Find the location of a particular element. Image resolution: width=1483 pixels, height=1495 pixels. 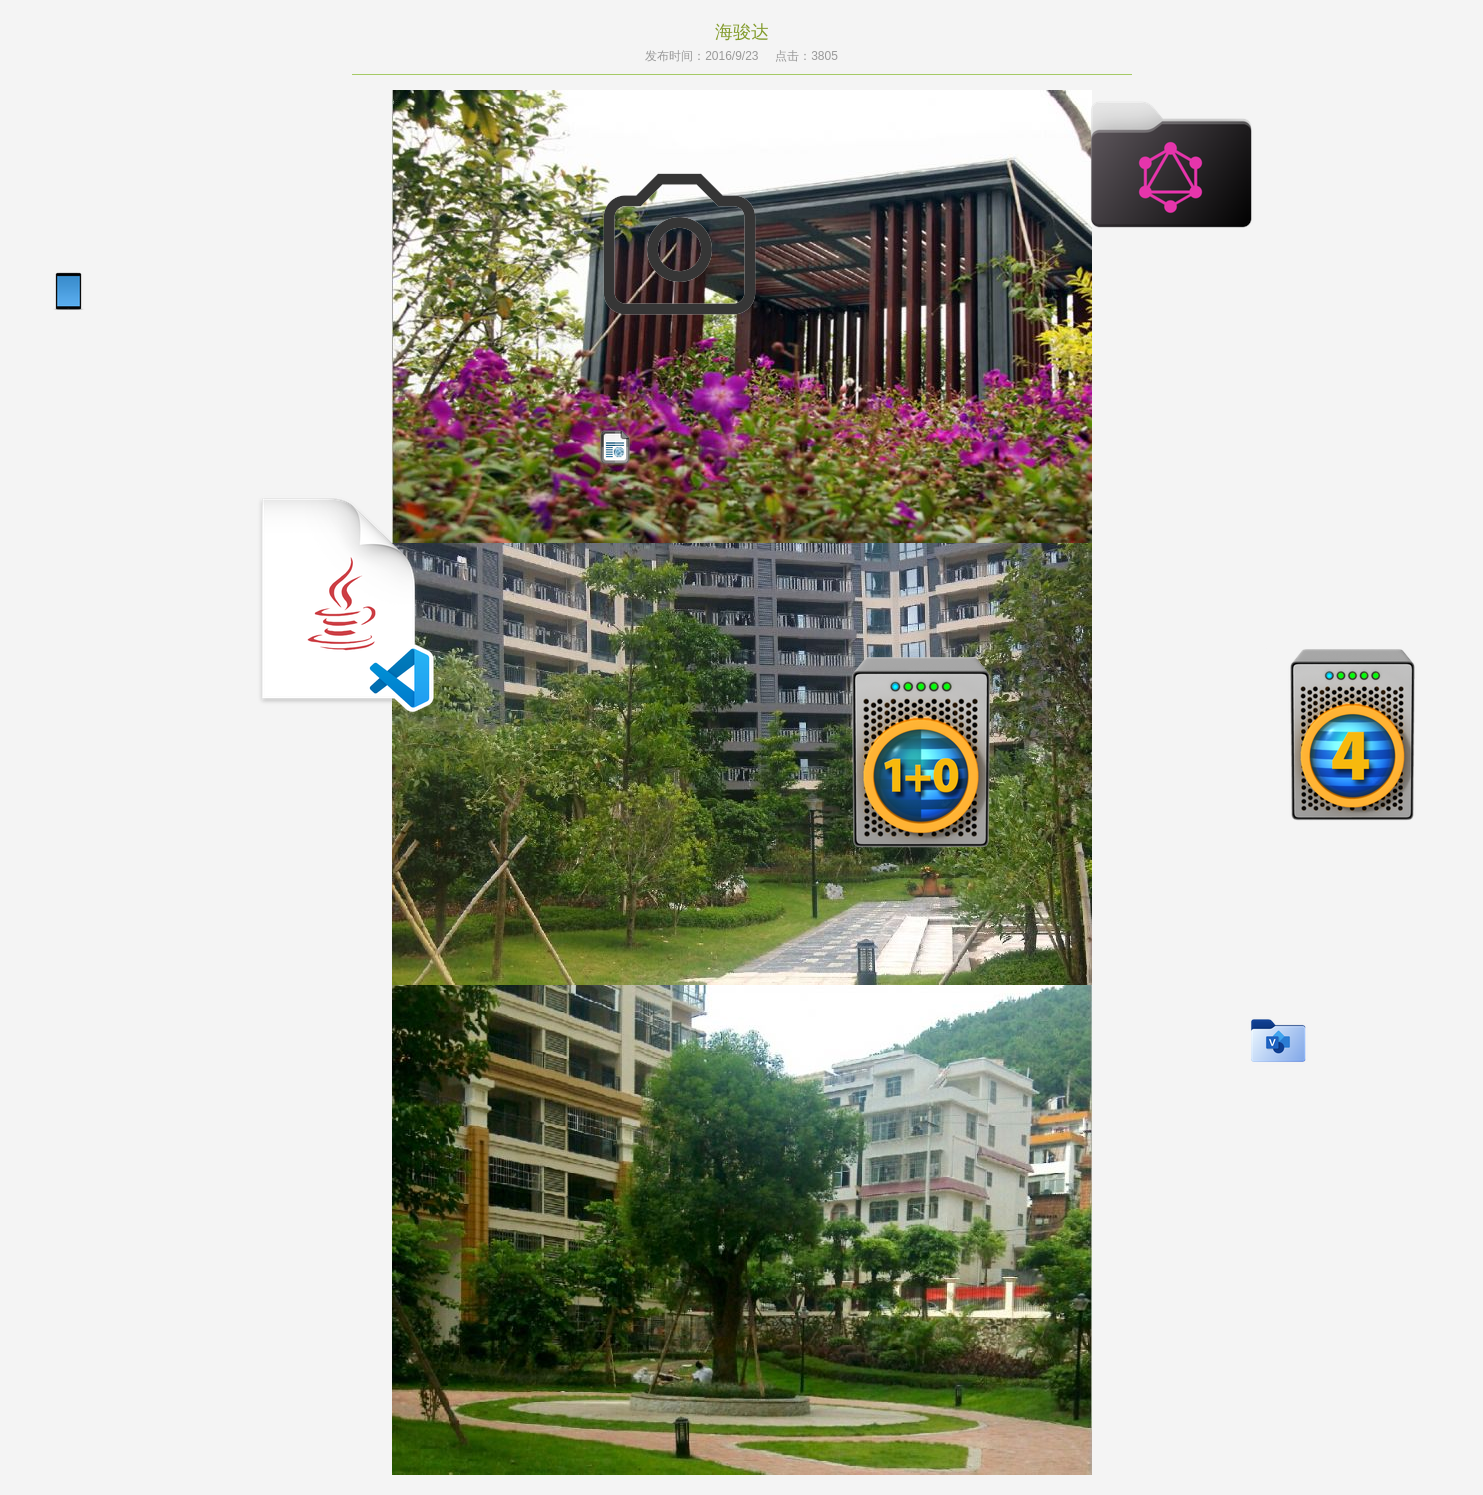

configure RAID 10 storage array settings is located at coordinates (921, 752).